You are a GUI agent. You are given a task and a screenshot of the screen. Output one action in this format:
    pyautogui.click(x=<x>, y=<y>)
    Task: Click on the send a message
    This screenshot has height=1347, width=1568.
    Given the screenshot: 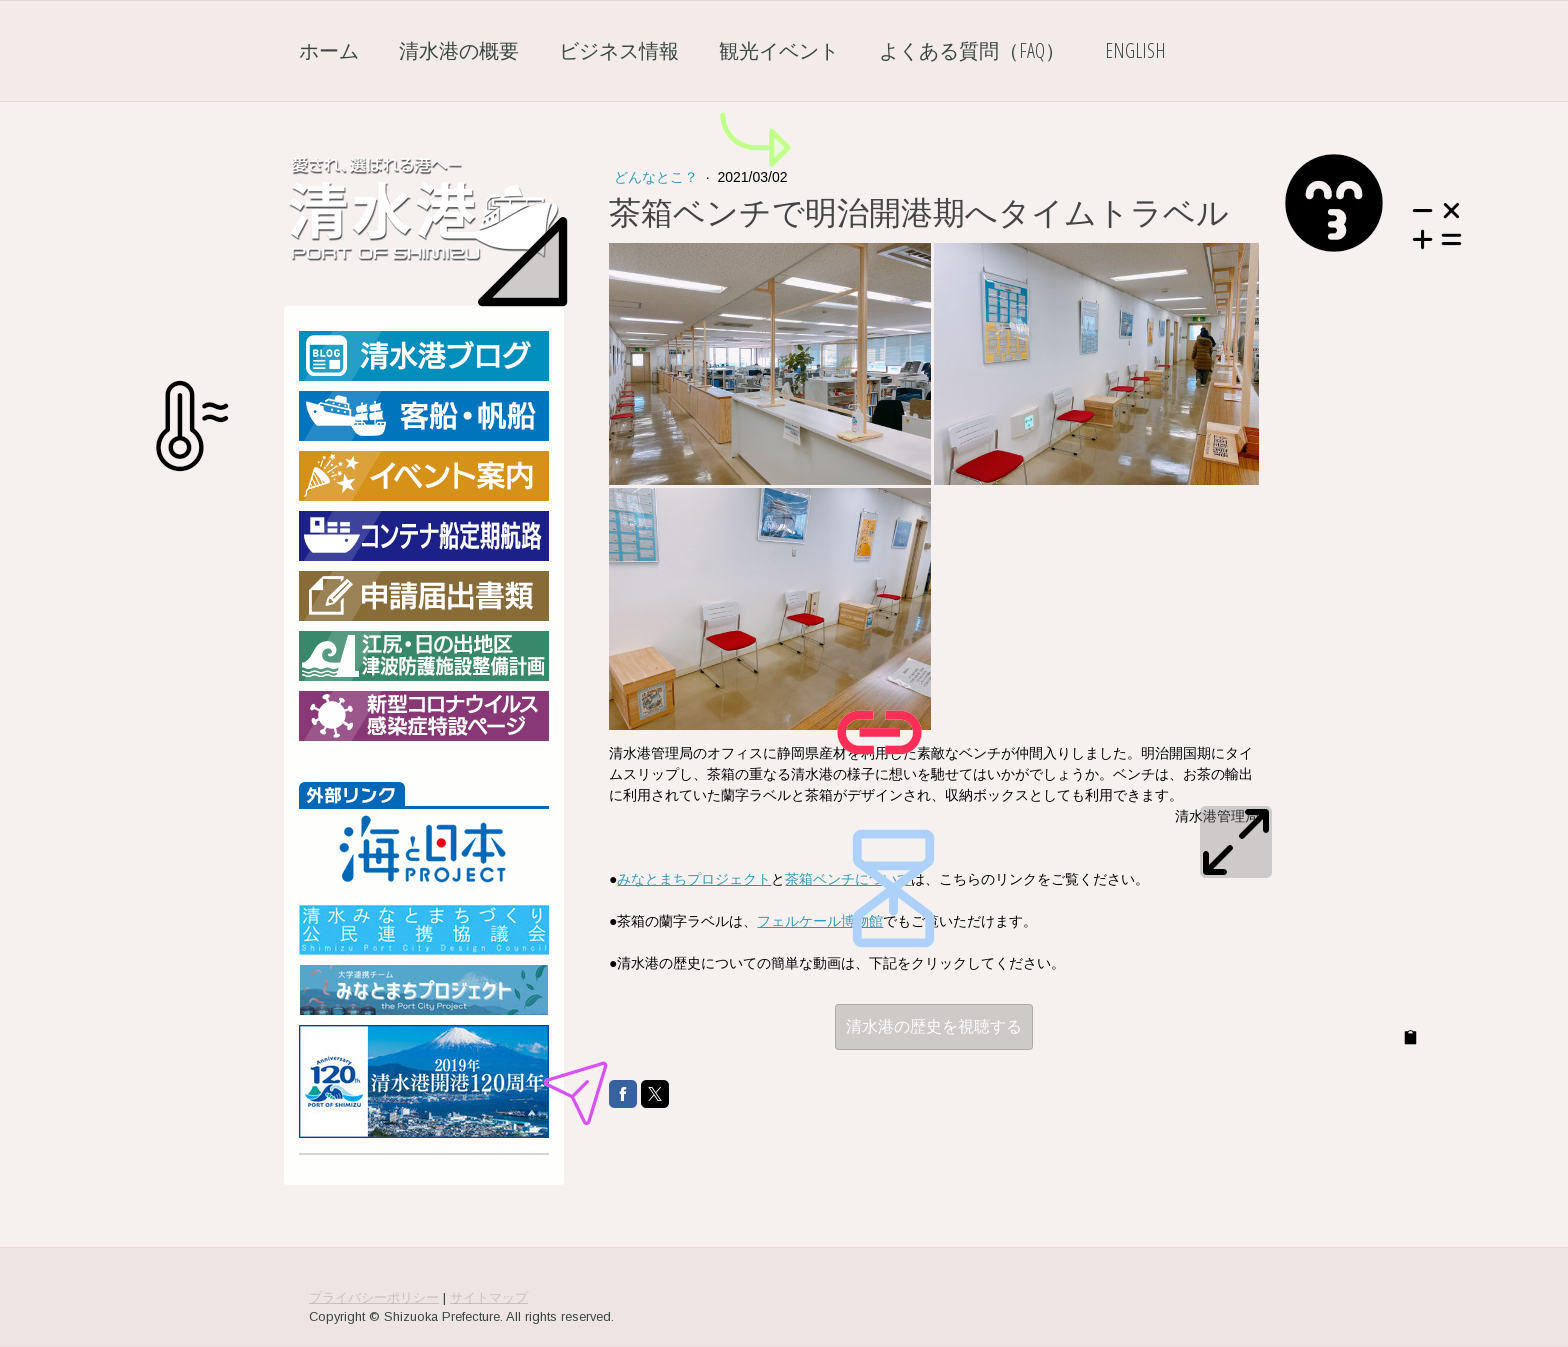 What is the action you would take?
    pyautogui.click(x=578, y=1091)
    